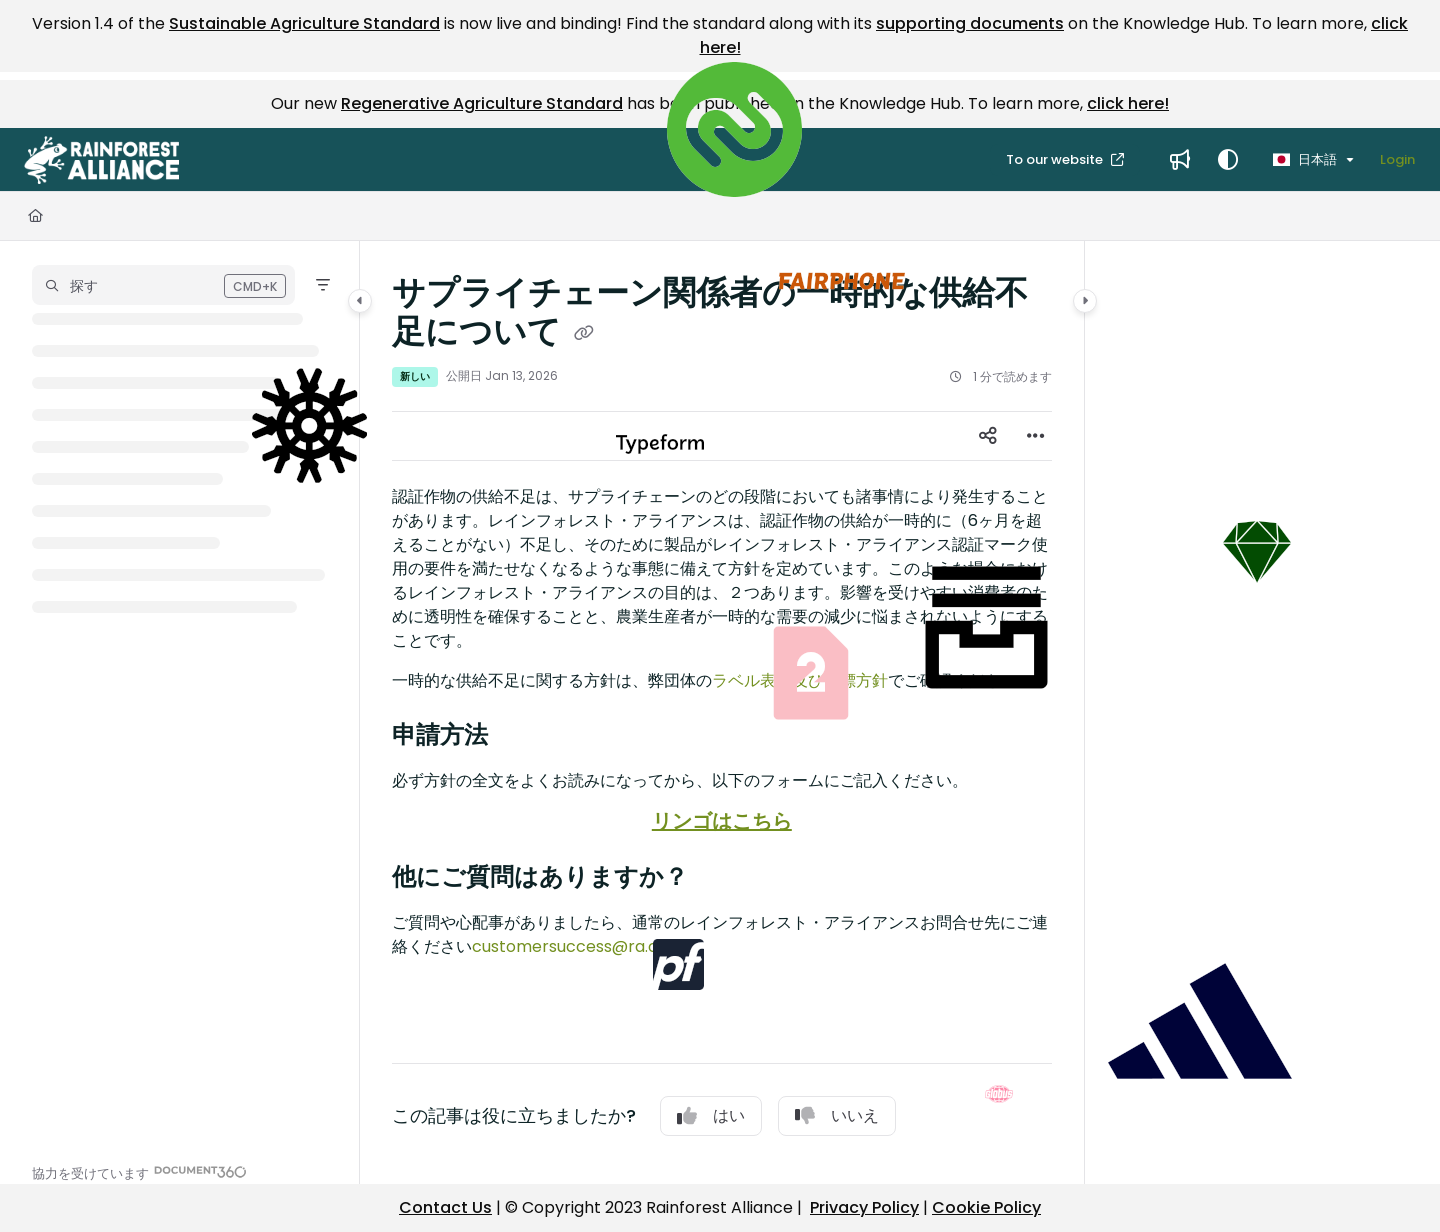 This screenshot has height=1232, width=1440. Describe the element at coordinates (1200, 1021) in the screenshot. I see `adidas brand logo` at that location.